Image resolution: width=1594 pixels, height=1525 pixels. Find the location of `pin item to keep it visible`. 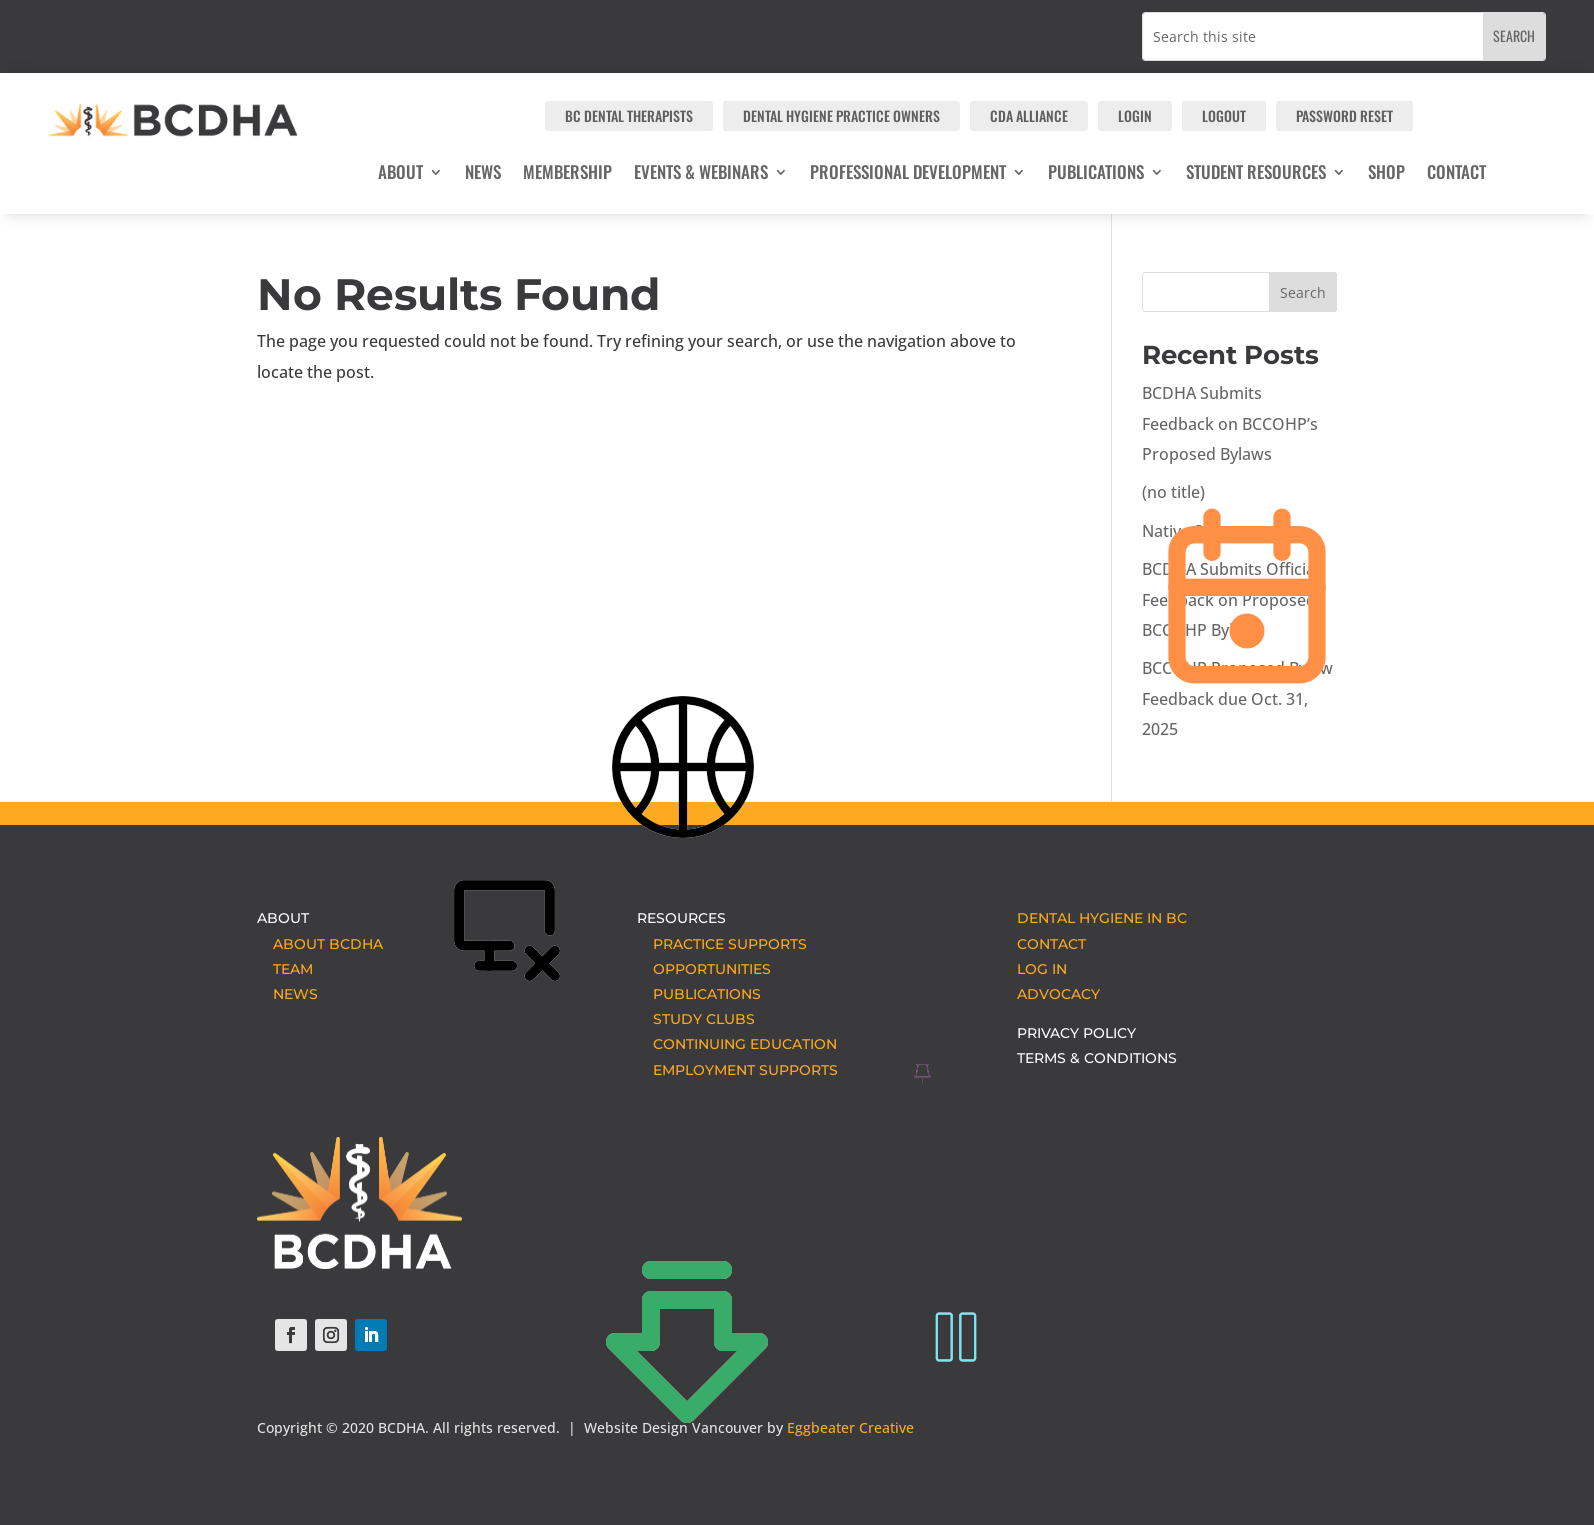

pin item to keep it visible is located at coordinates (922, 1072).